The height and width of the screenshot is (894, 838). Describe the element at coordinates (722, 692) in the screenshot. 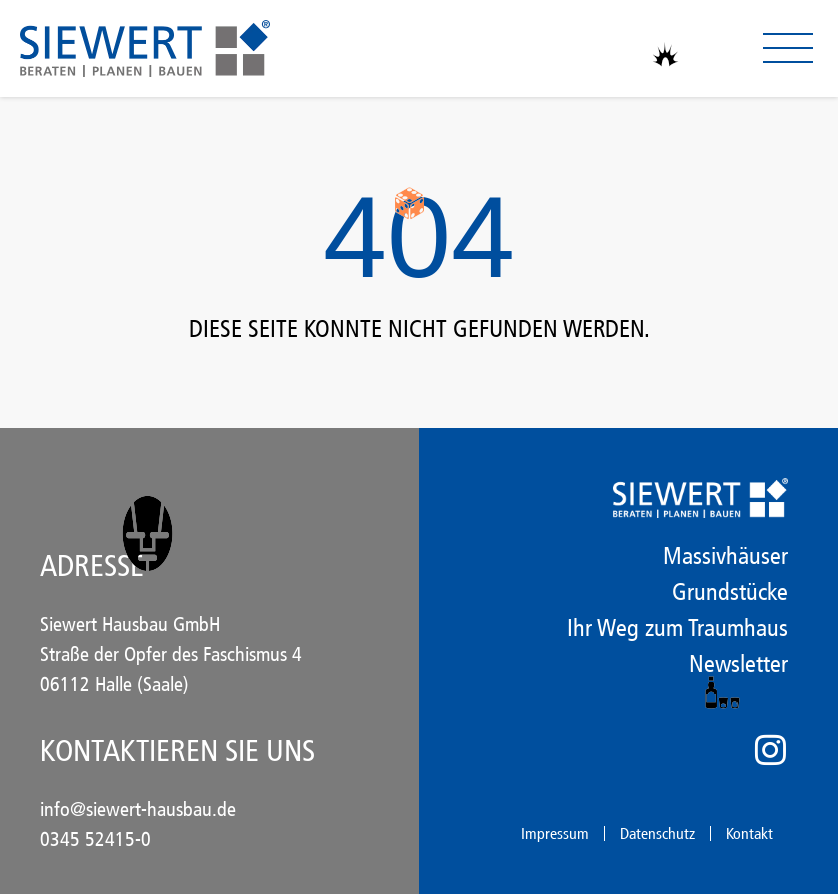

I see `browse alcoholic beverages or bar menu` at that location.